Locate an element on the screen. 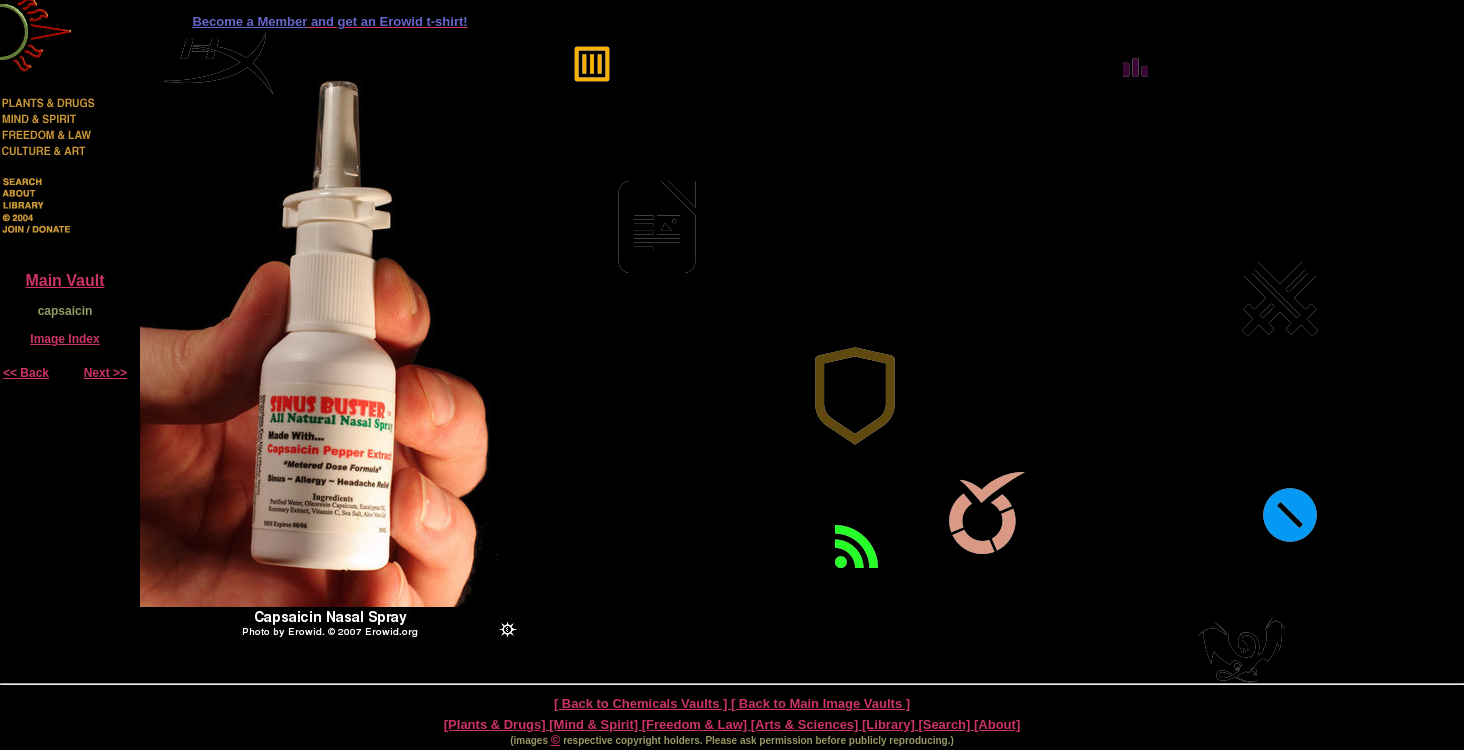  open libreoffice writer is located at coordinates (657, 227).